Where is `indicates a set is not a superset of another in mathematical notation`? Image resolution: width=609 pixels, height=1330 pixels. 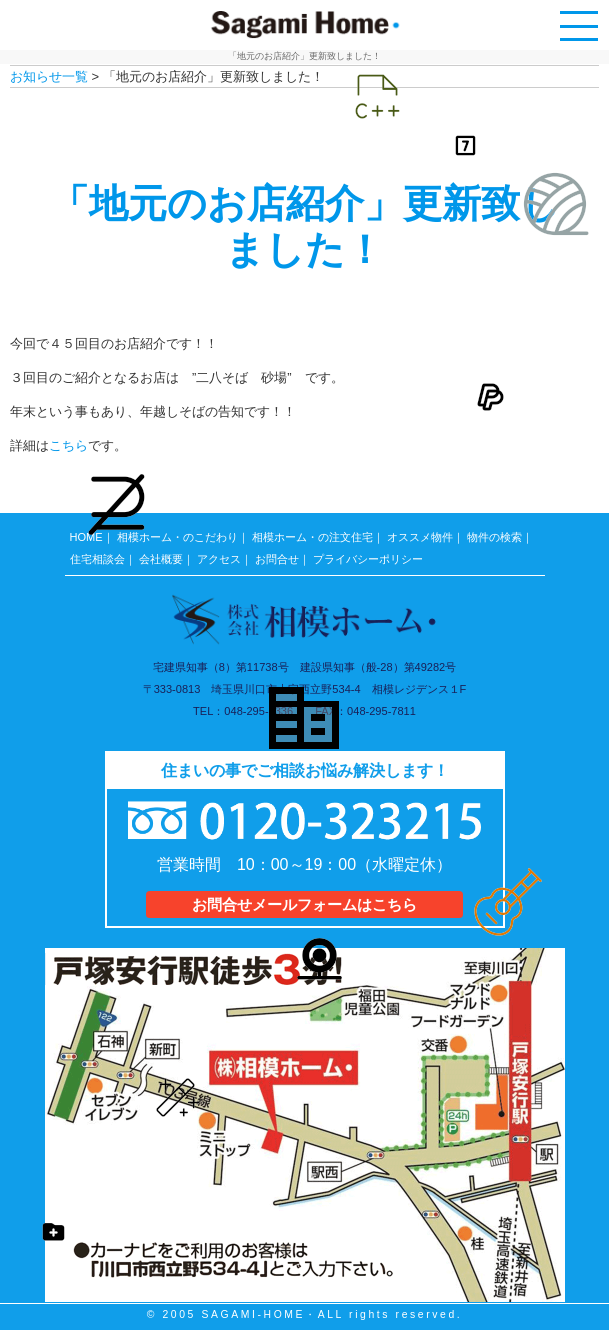
indicates a set is not a superset of another in mathematical notation is located at coordinates (116, 504).